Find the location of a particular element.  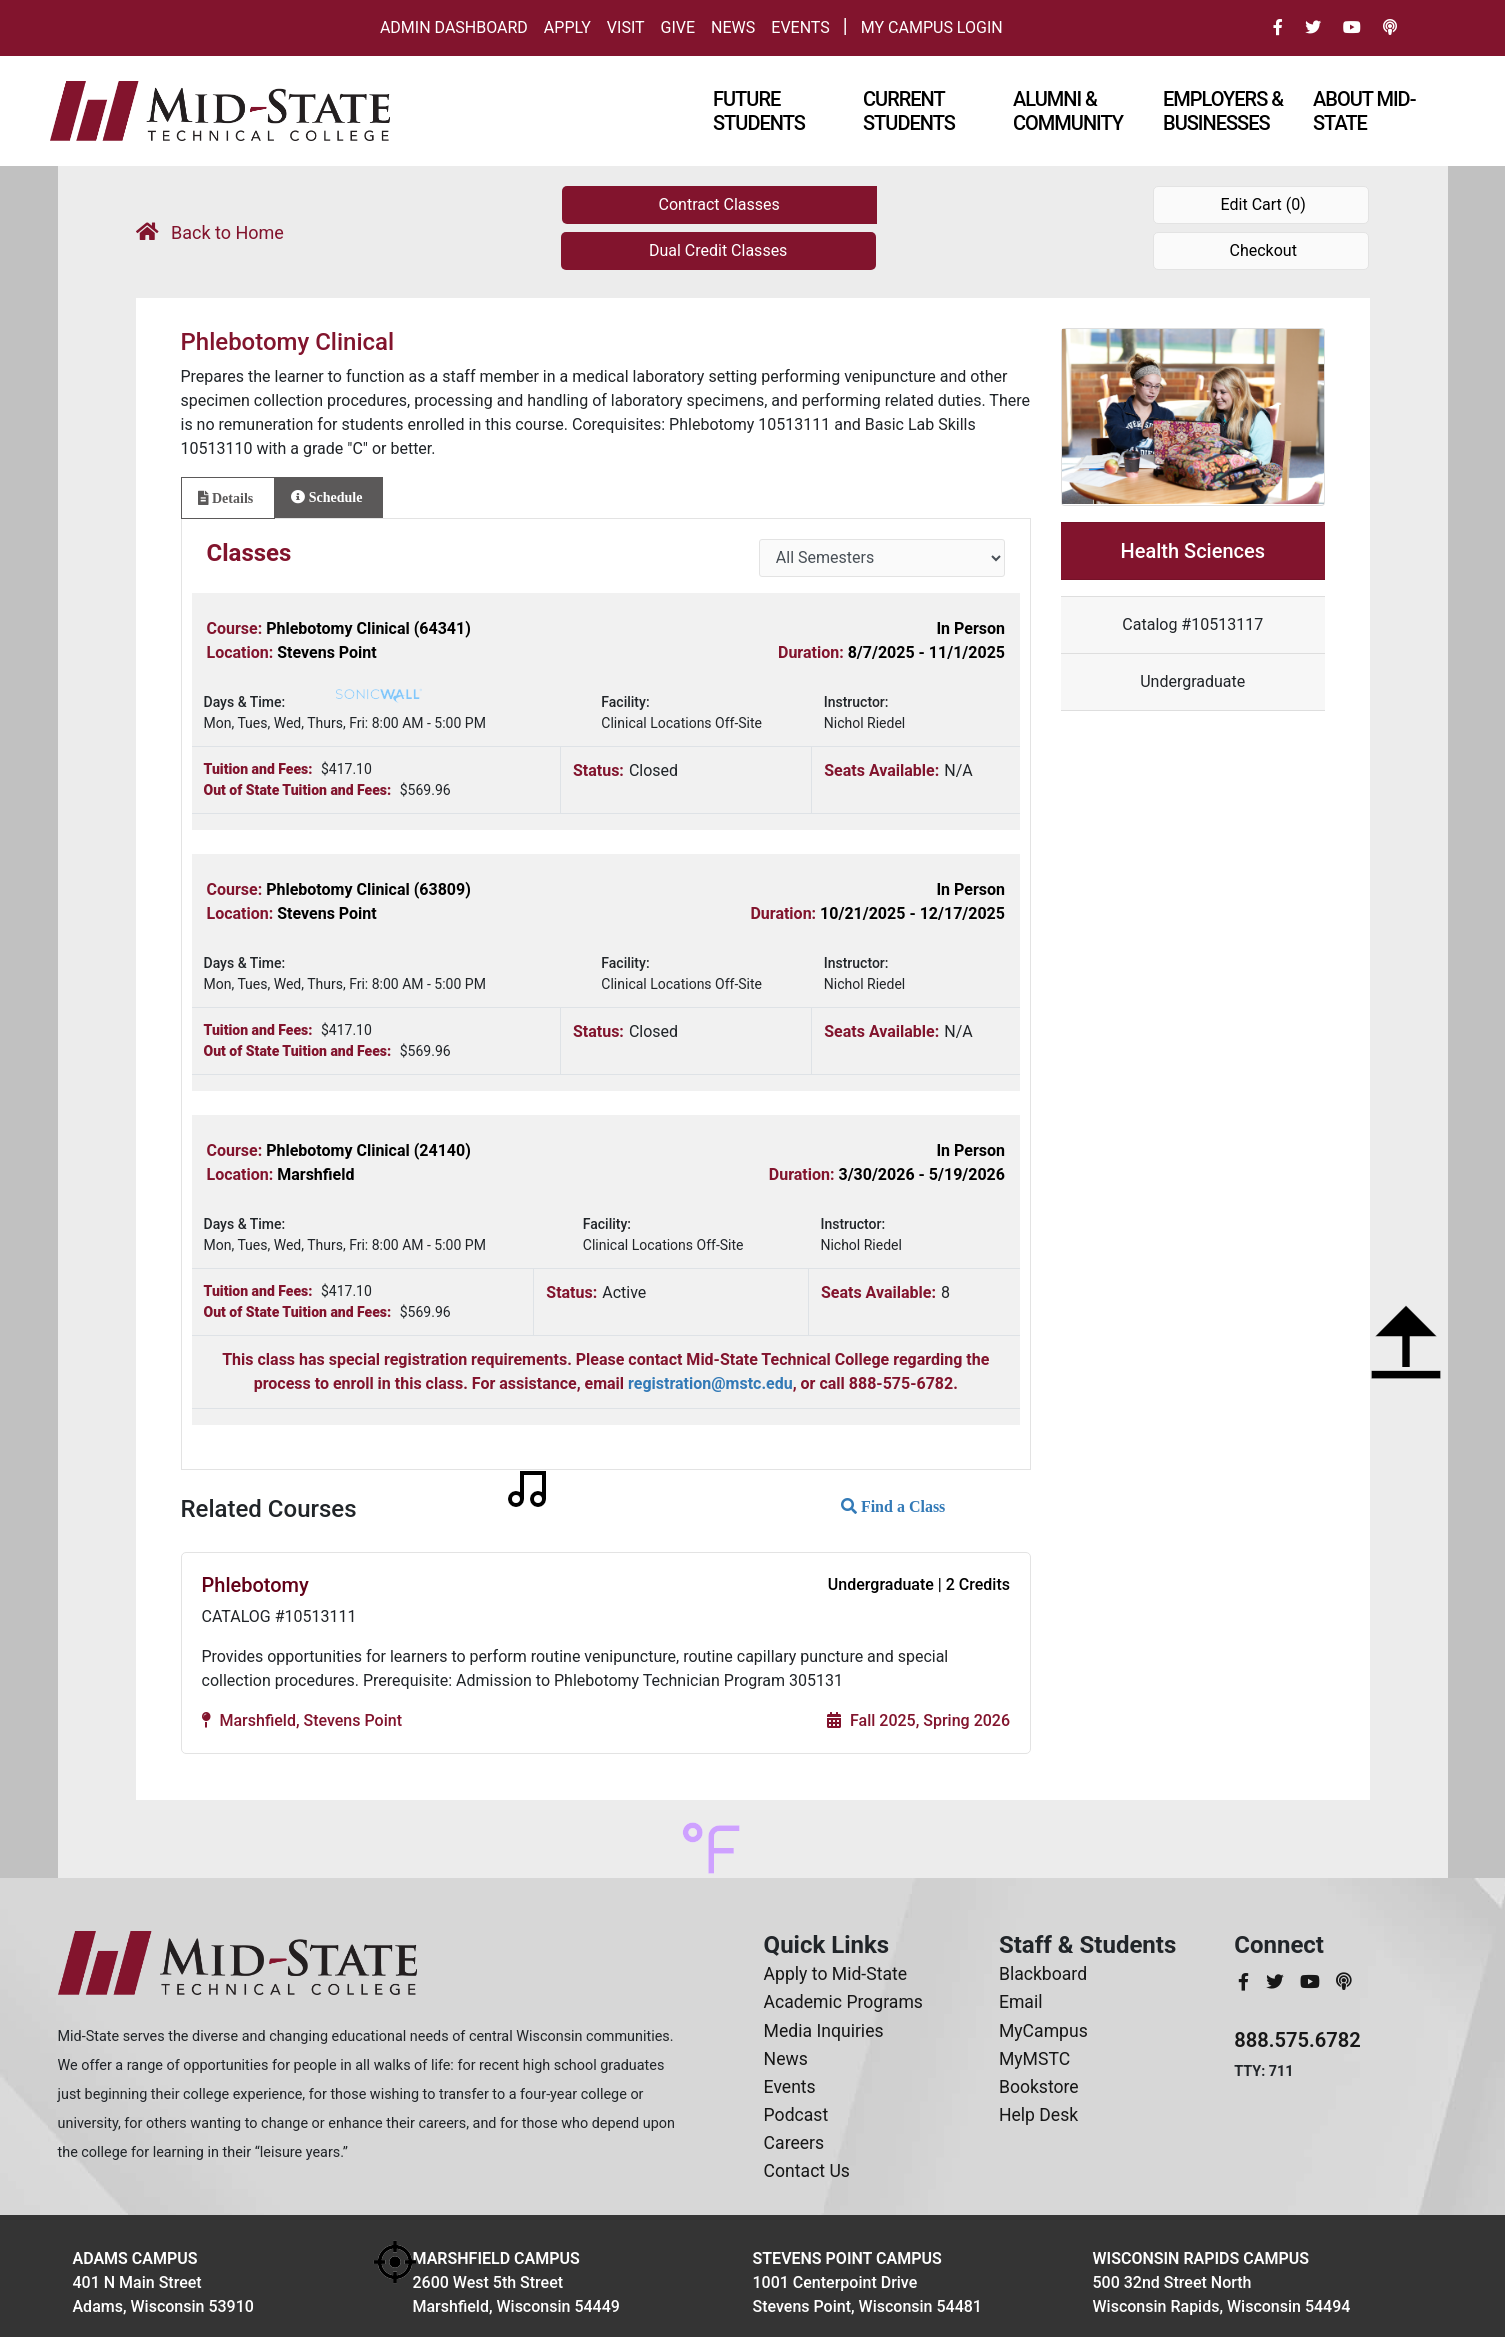

center or focus on current location is located at coordinates (395, 2262).